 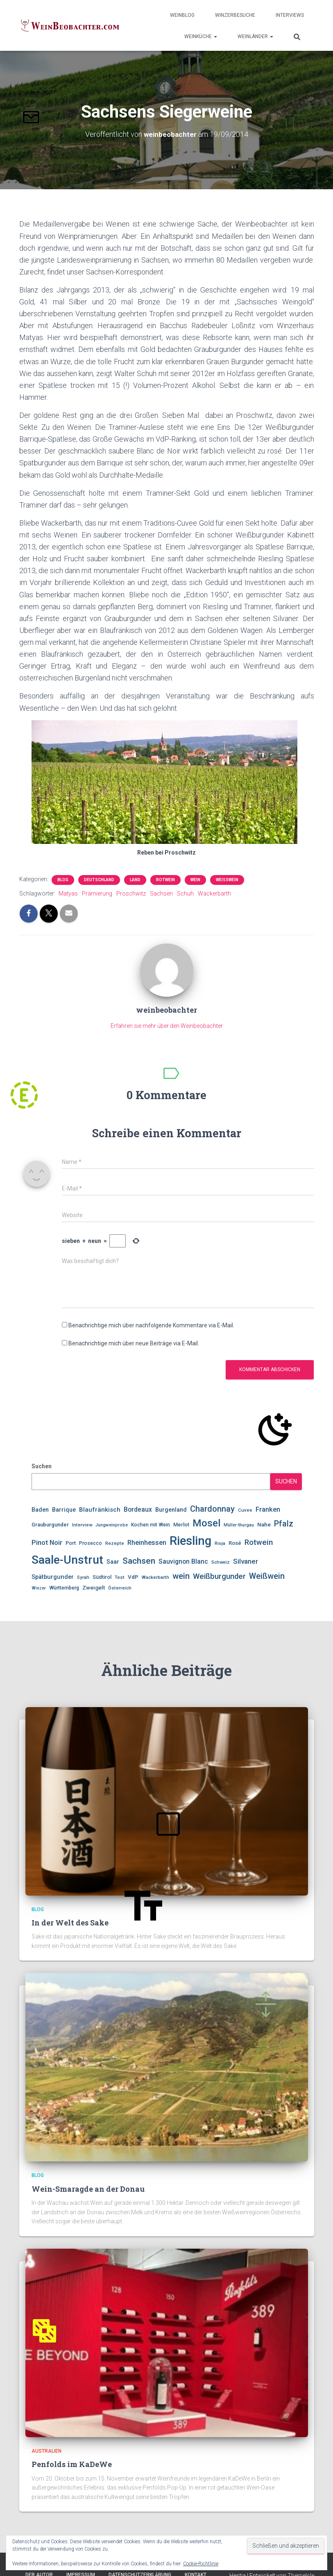 What do you see at coordinates (24, 1095) in the screenshot?
I see `indicates a draft or pending email` at bounding box center [24, 1095].